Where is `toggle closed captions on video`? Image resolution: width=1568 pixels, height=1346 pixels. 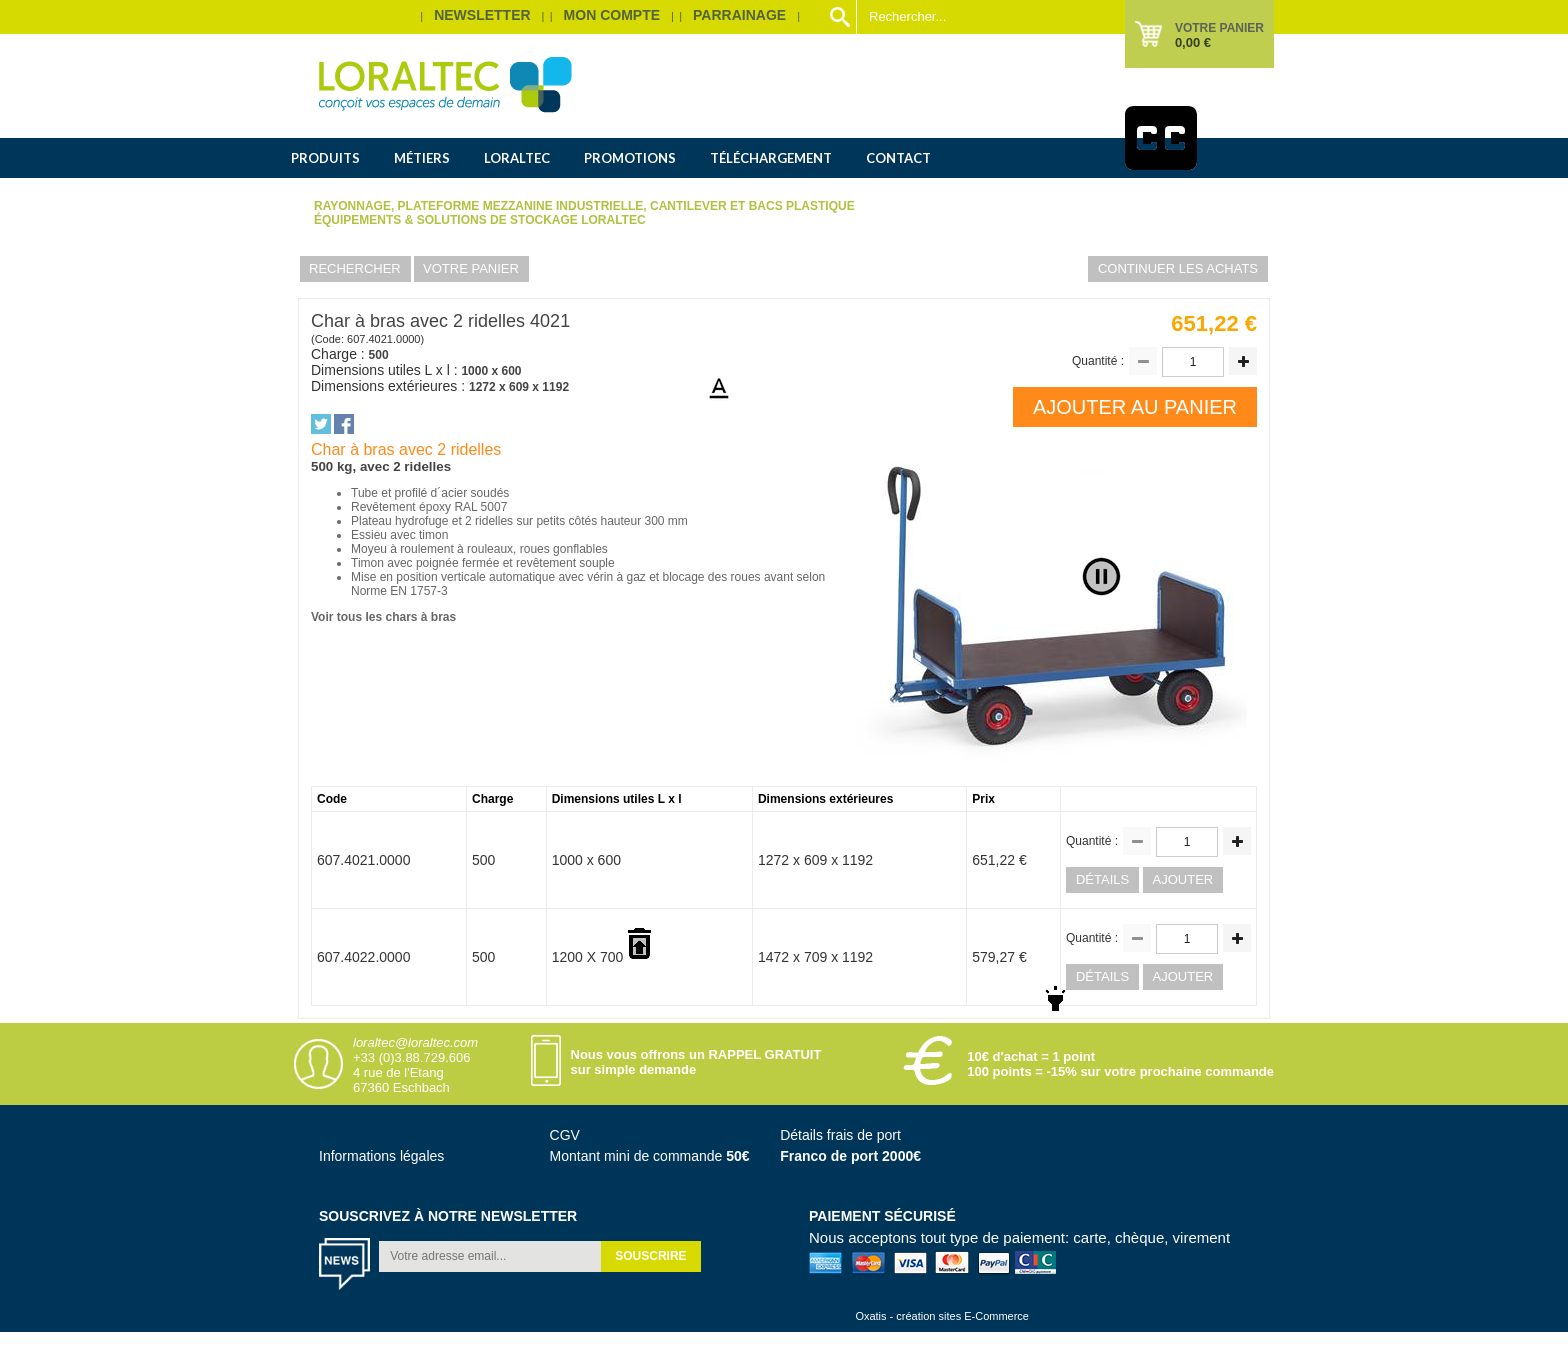 toggle closed captions on video is located at coordinates (1161, 138).